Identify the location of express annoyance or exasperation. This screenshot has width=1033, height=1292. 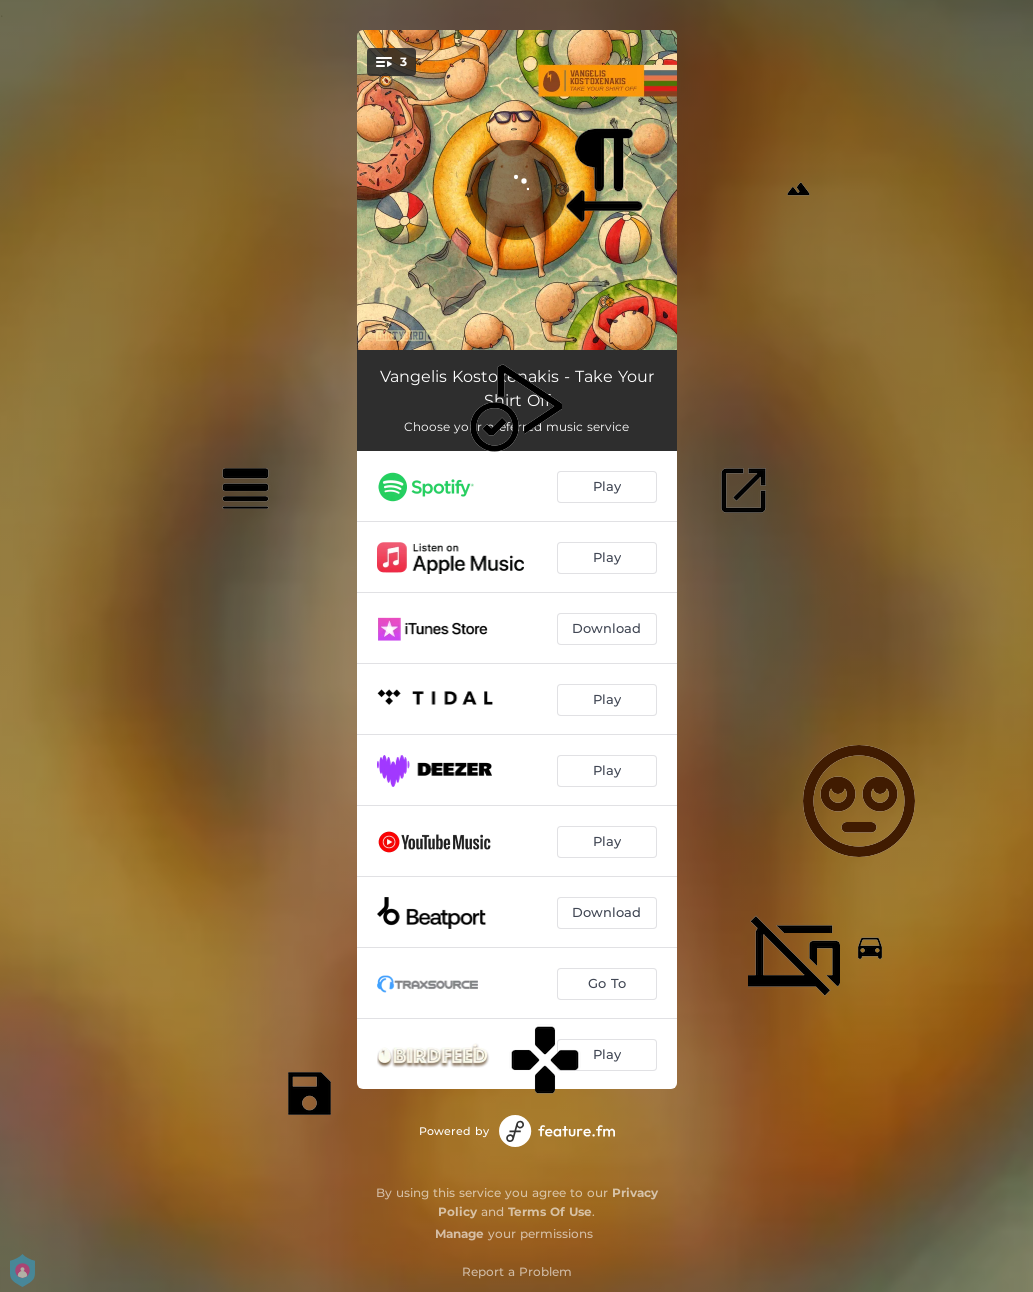
(859, 801).